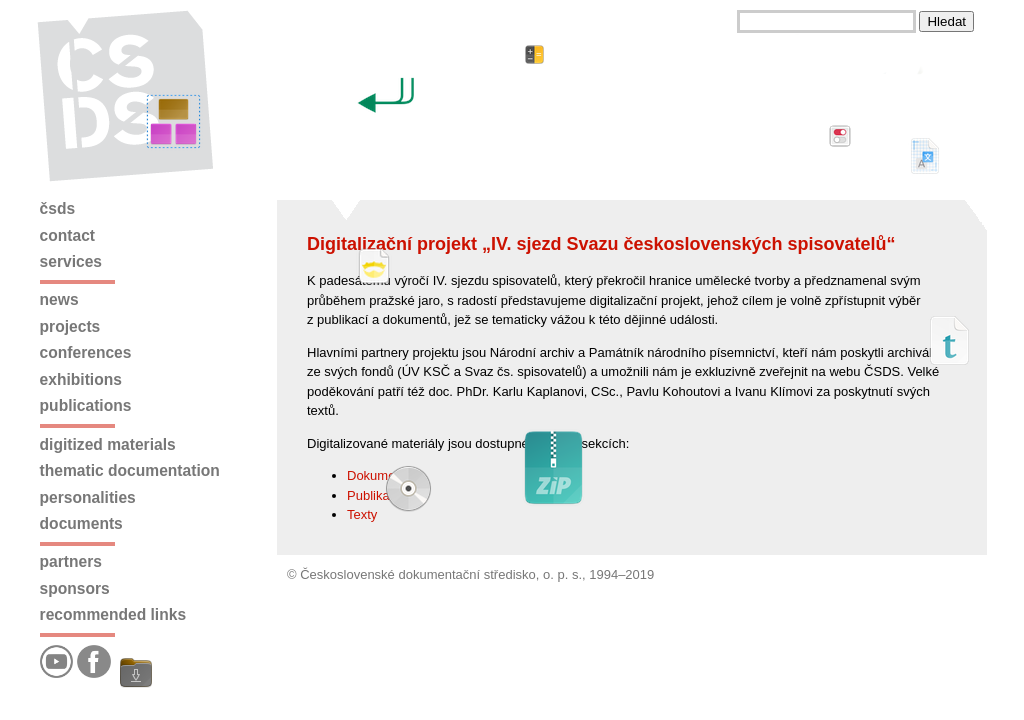 Image resolution: width=1024 pixels, height=720 pixels. What do you see at coordinates (534, 54) in the screenshot?
I see `open the calculator app` at bounding box center [534, 54].